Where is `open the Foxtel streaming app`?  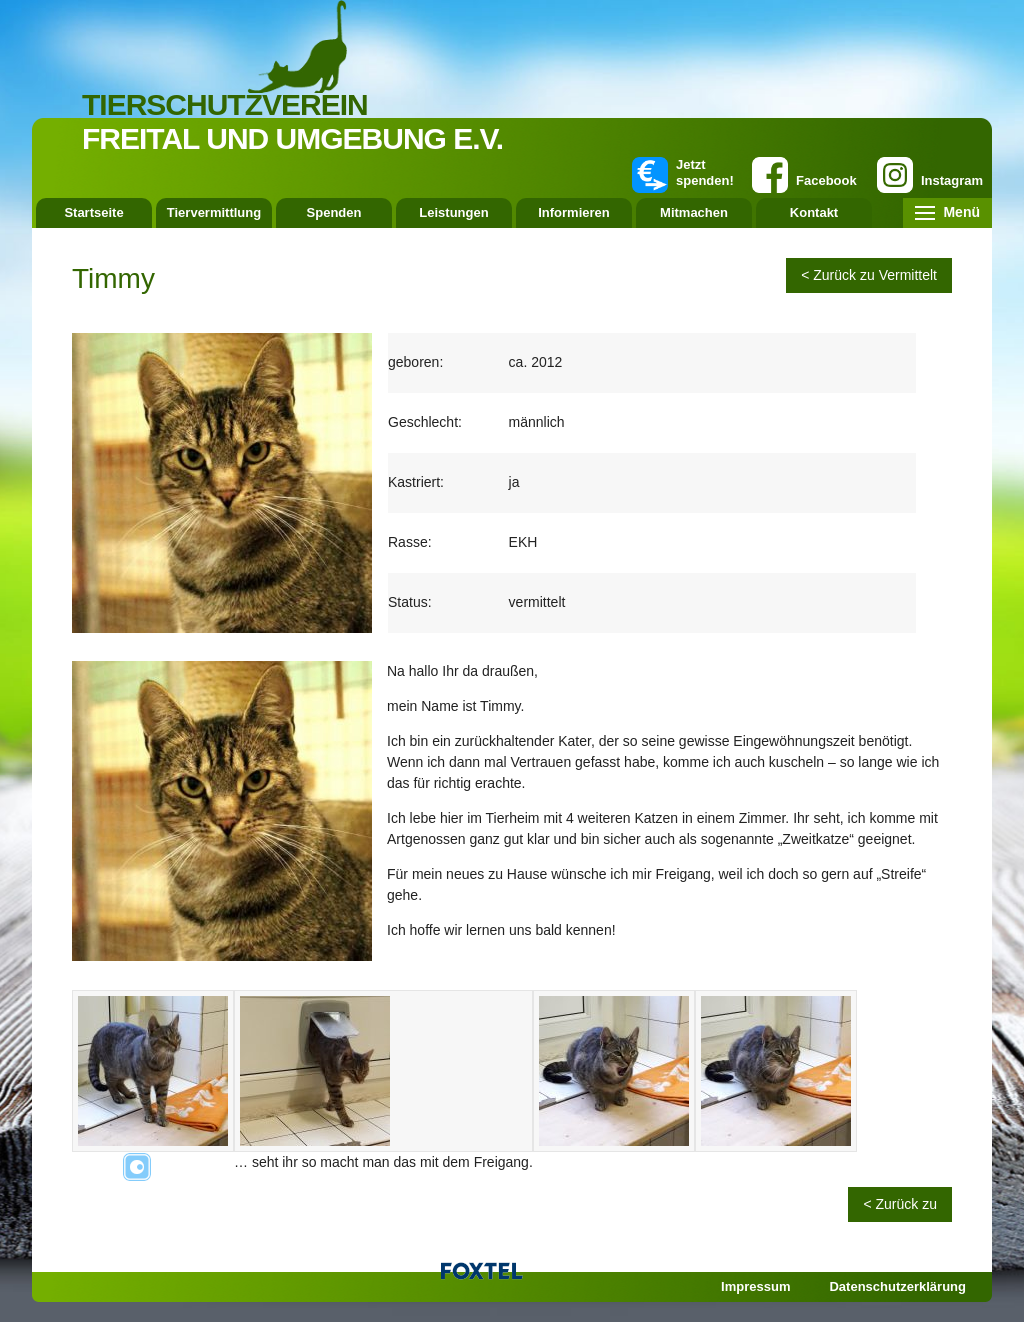 open the Foxtel streaming app is located at coordinates (482, 1271).